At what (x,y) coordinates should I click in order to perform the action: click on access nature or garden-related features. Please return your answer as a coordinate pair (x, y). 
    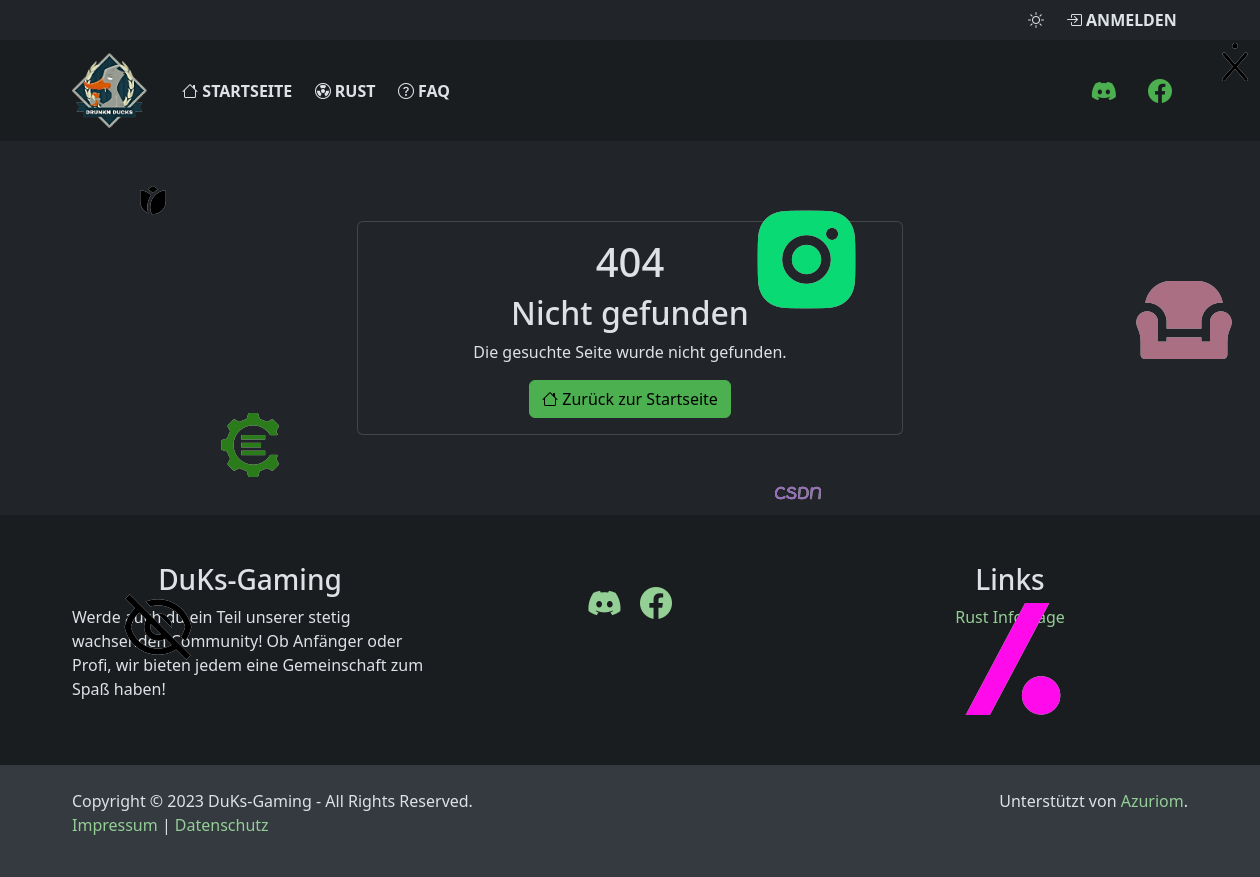
    Looking at the image, I should click on (153, 200).